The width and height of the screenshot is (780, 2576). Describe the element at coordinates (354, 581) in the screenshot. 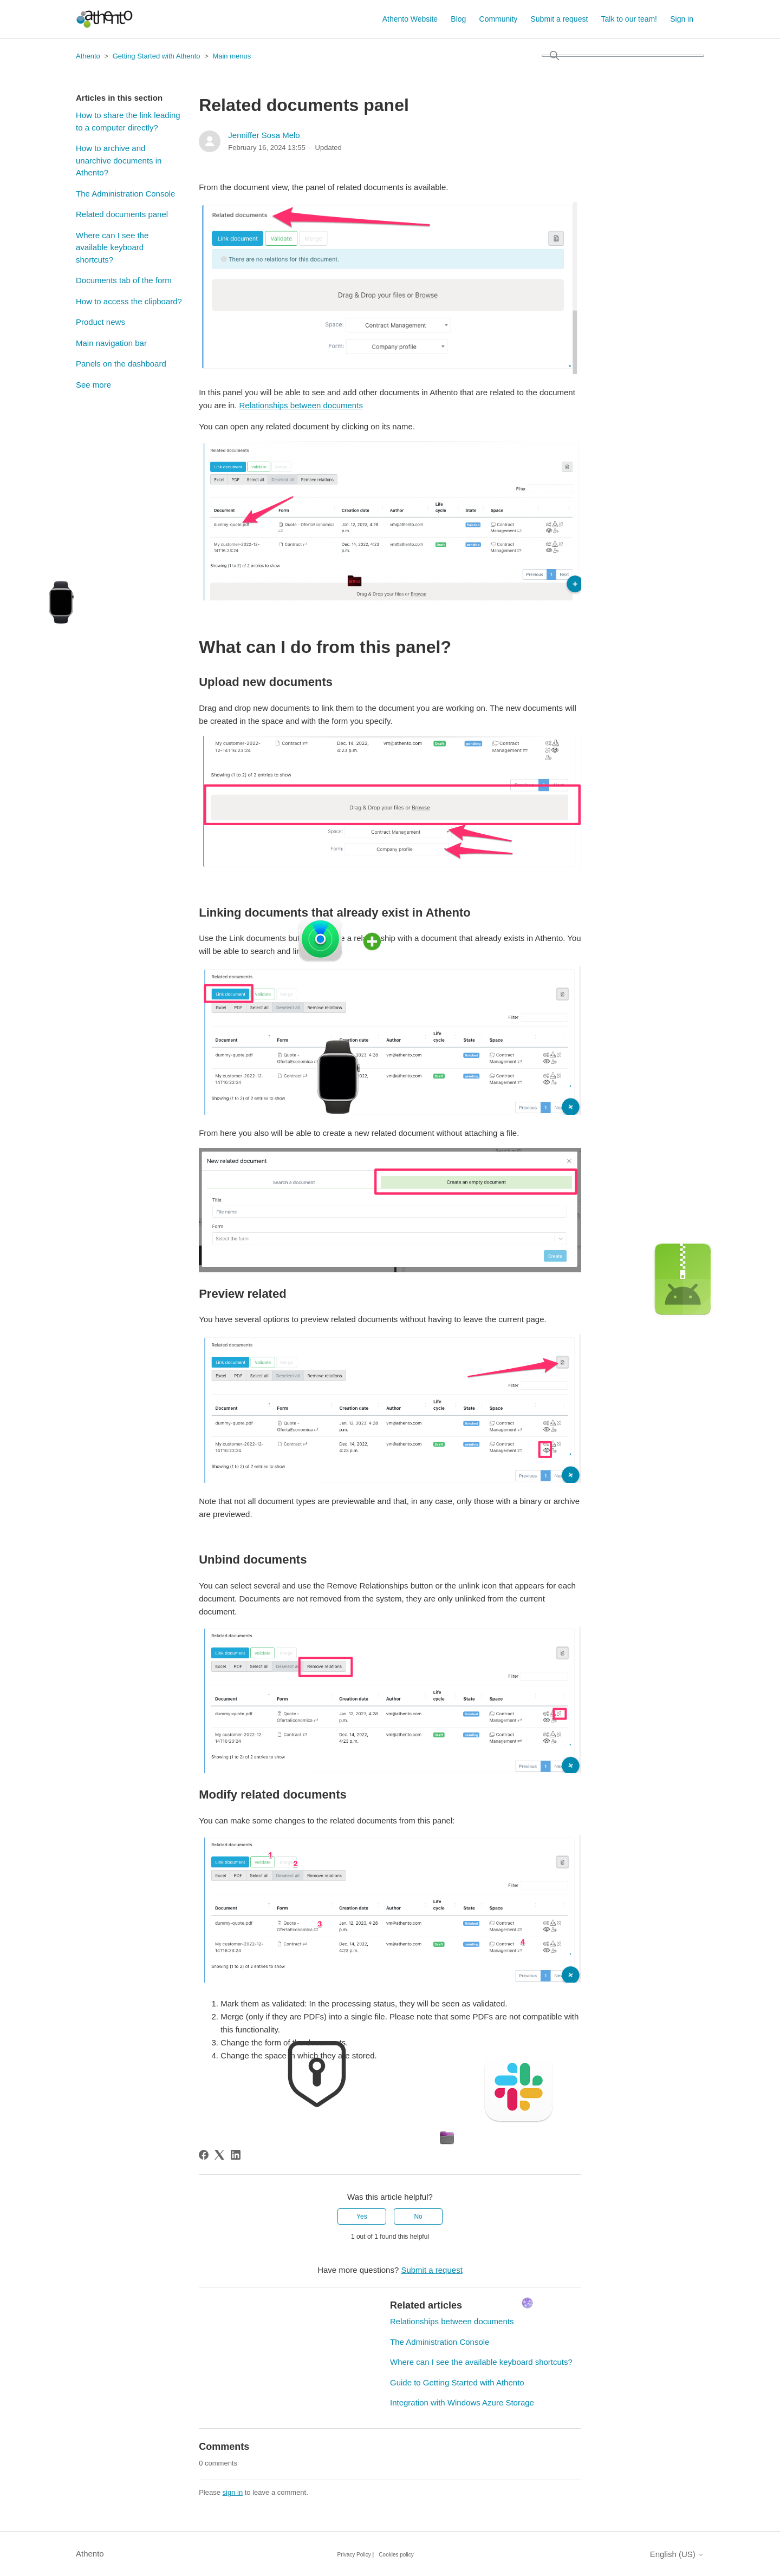

I see `open folder containing Netflix downloads or media` at that location.